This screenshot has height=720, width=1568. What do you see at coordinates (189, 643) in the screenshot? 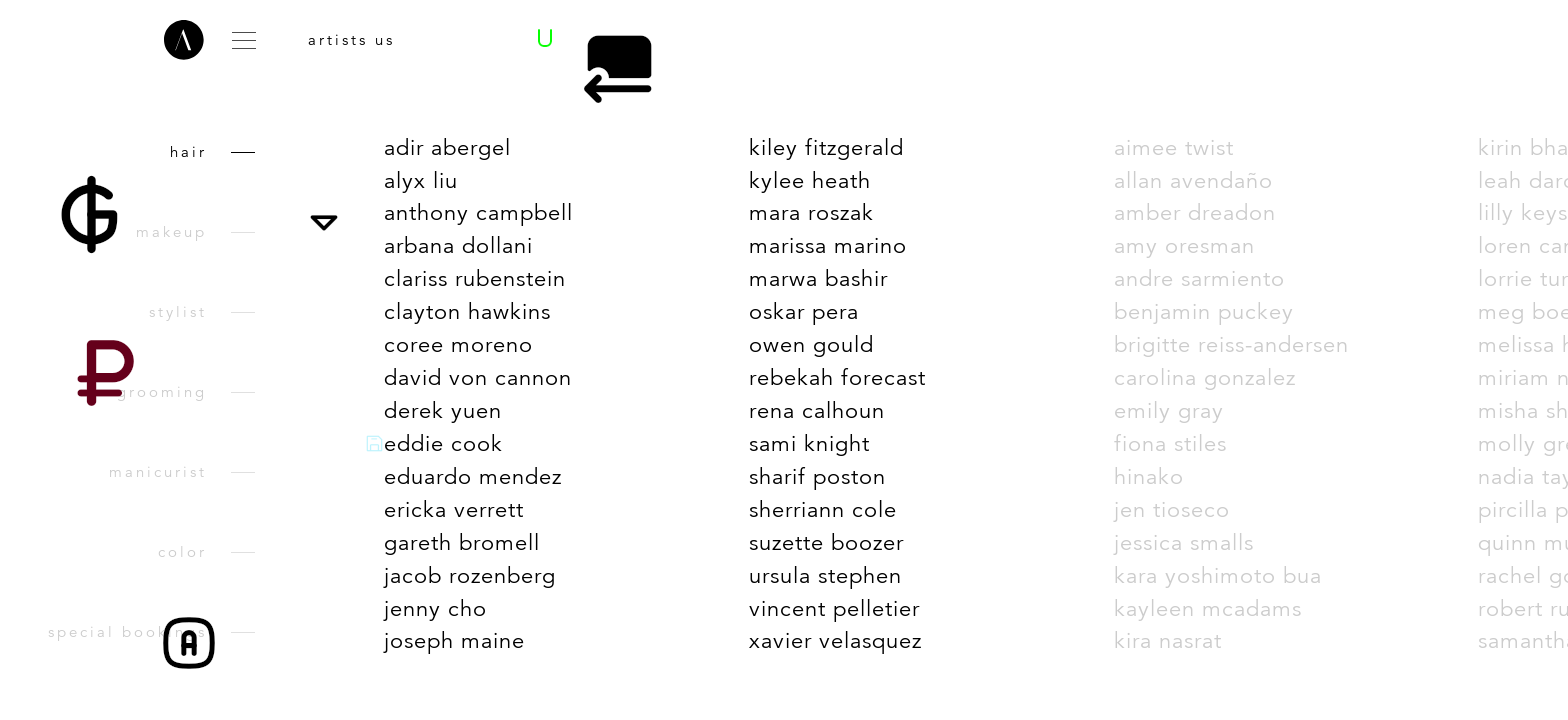
I see `select font style or text option A` at bounding box center [189, 643].